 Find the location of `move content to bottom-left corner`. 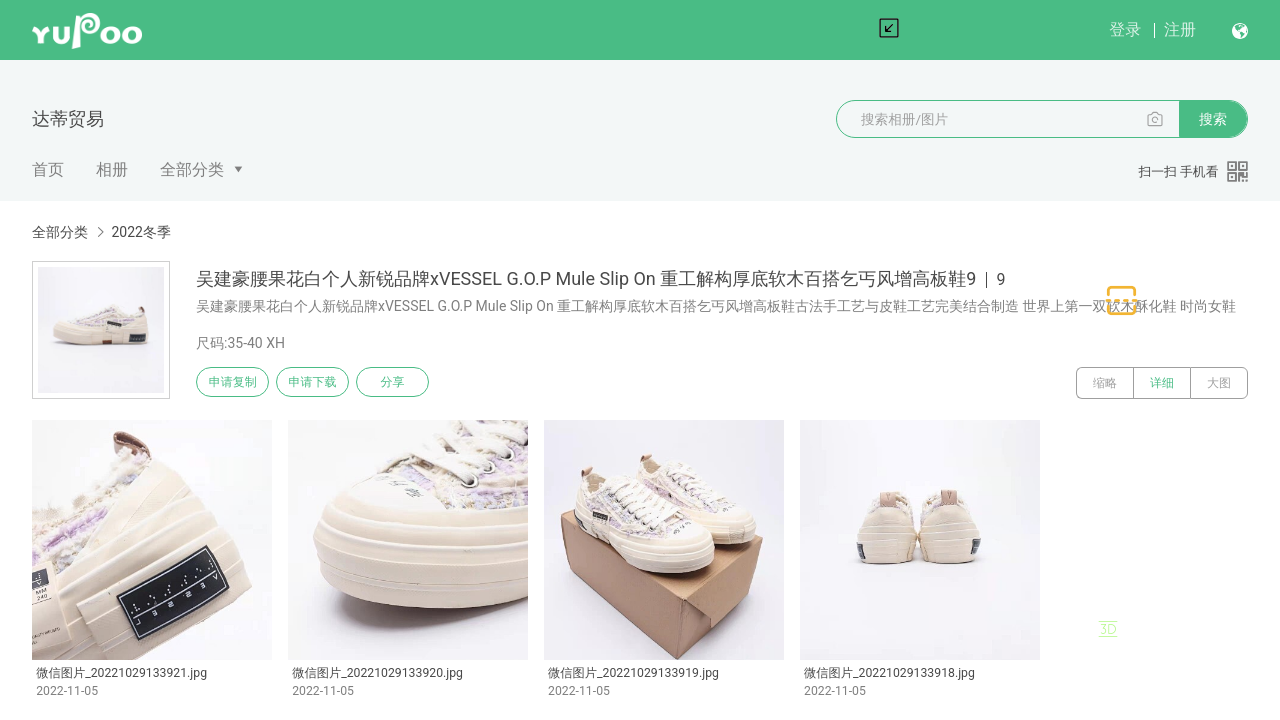

move content to bottom-left corner is located at coordinates (889, 28).